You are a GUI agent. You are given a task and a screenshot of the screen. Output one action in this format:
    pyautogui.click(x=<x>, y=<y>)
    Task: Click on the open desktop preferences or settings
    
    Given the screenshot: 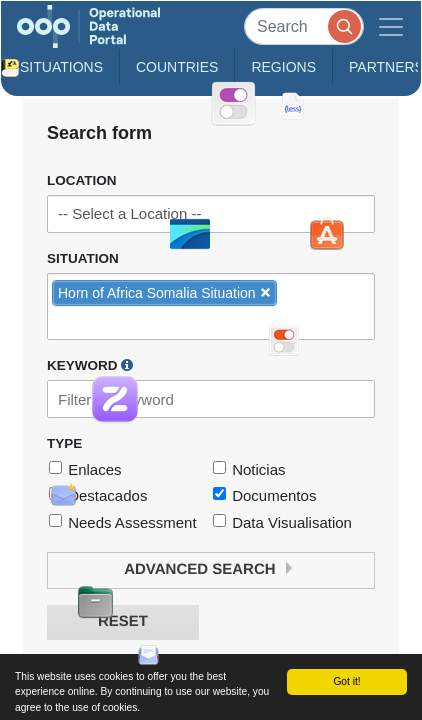 What is the action you would take?
    pyautogui.click(x=233, y=103)
    